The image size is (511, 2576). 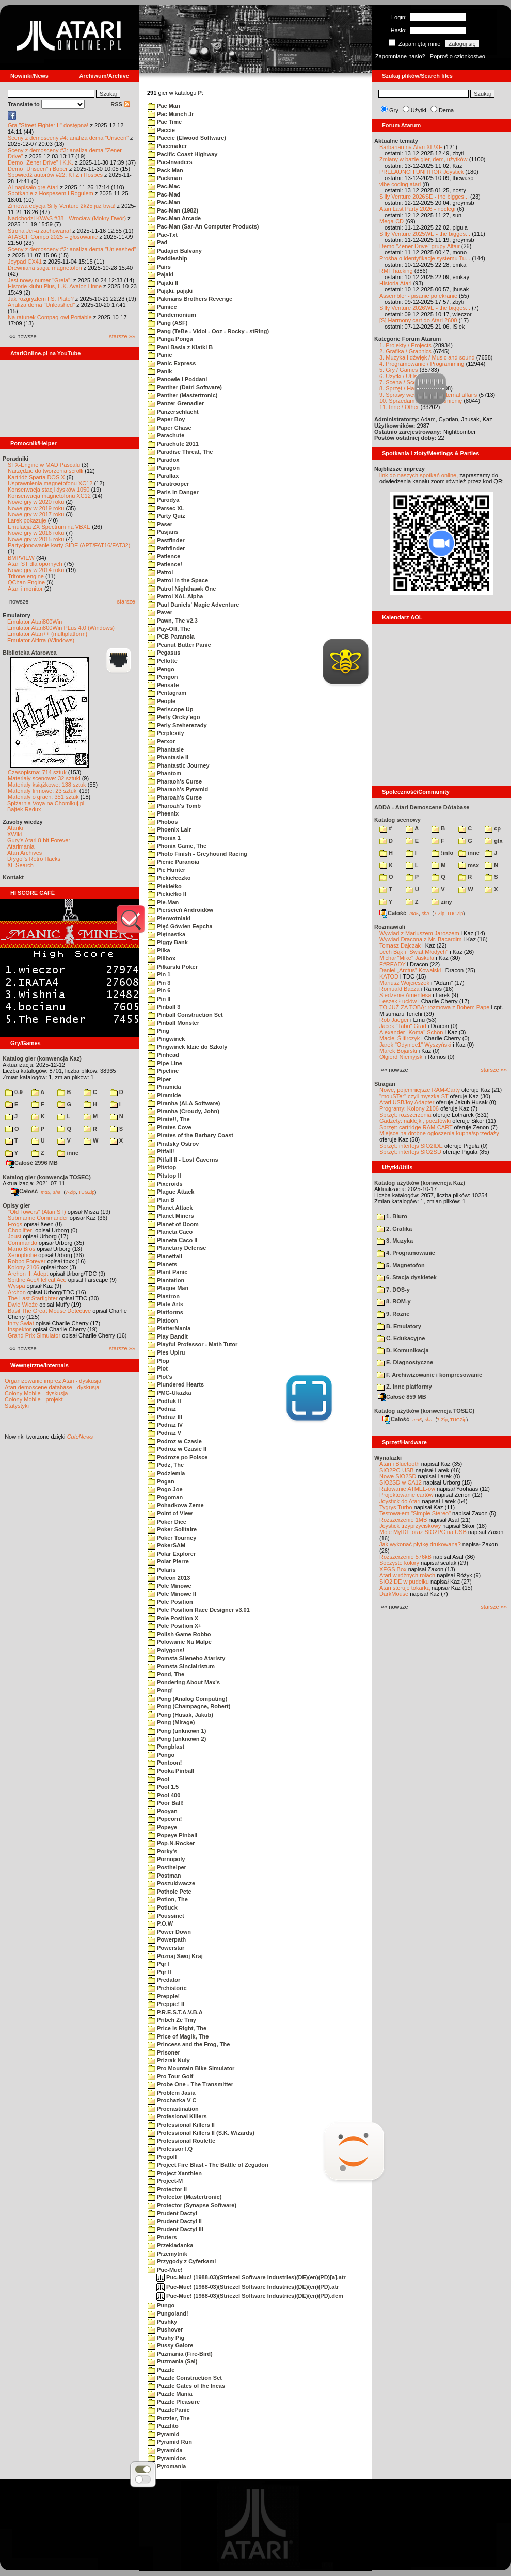 What do you see at coordinates (430, 389) in the screenshot?
I see `open the Measure app` at bounding box center [430, 389].